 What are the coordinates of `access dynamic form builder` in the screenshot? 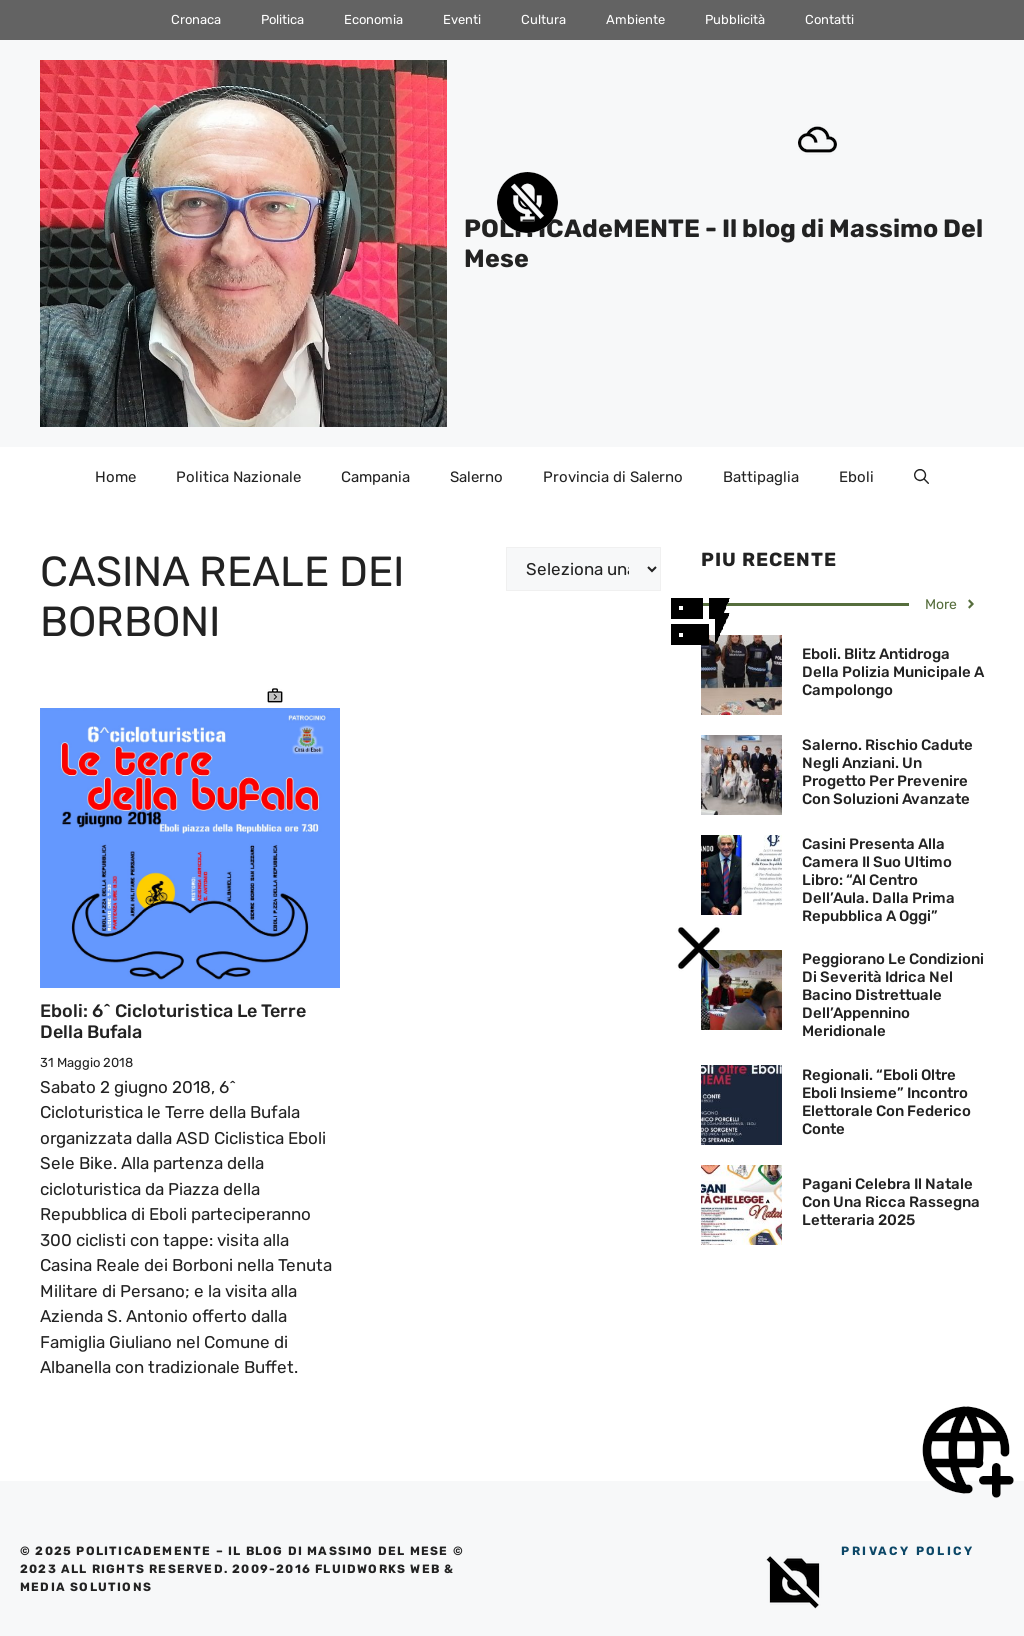 It's located at (700, 621).